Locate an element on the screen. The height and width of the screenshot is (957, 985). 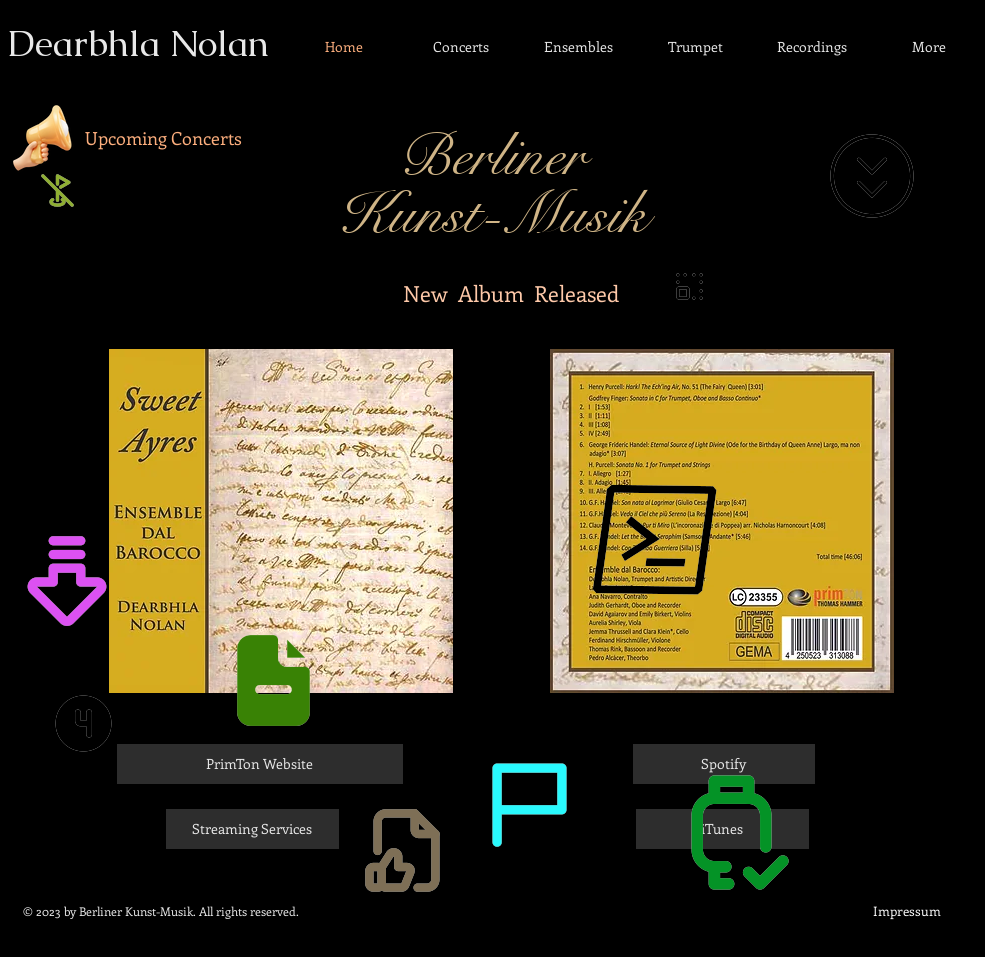
golf feature unavailable or disabled is located at coordinates (57, 190).